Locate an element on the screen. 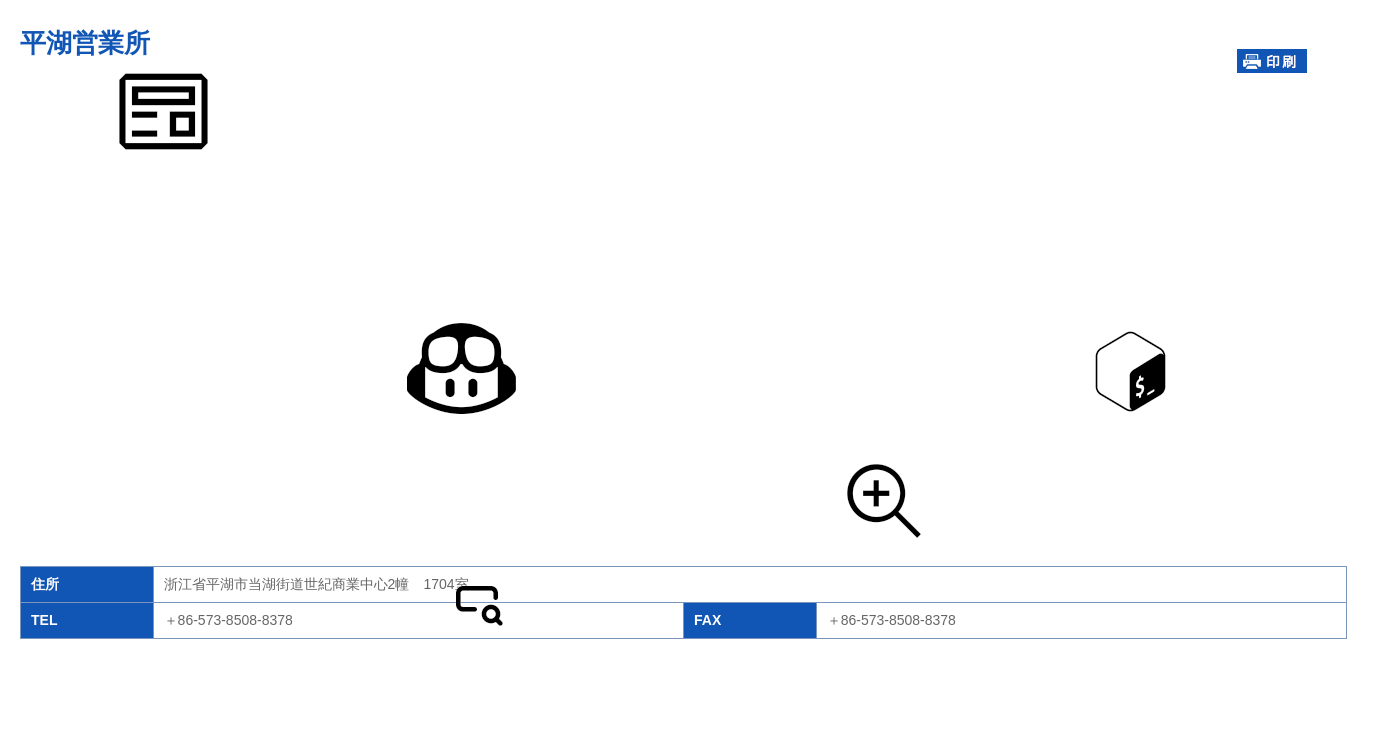 The width and height of the screenshot is (1397, 754). open bash terminal is located at coordinates (1130, 371).